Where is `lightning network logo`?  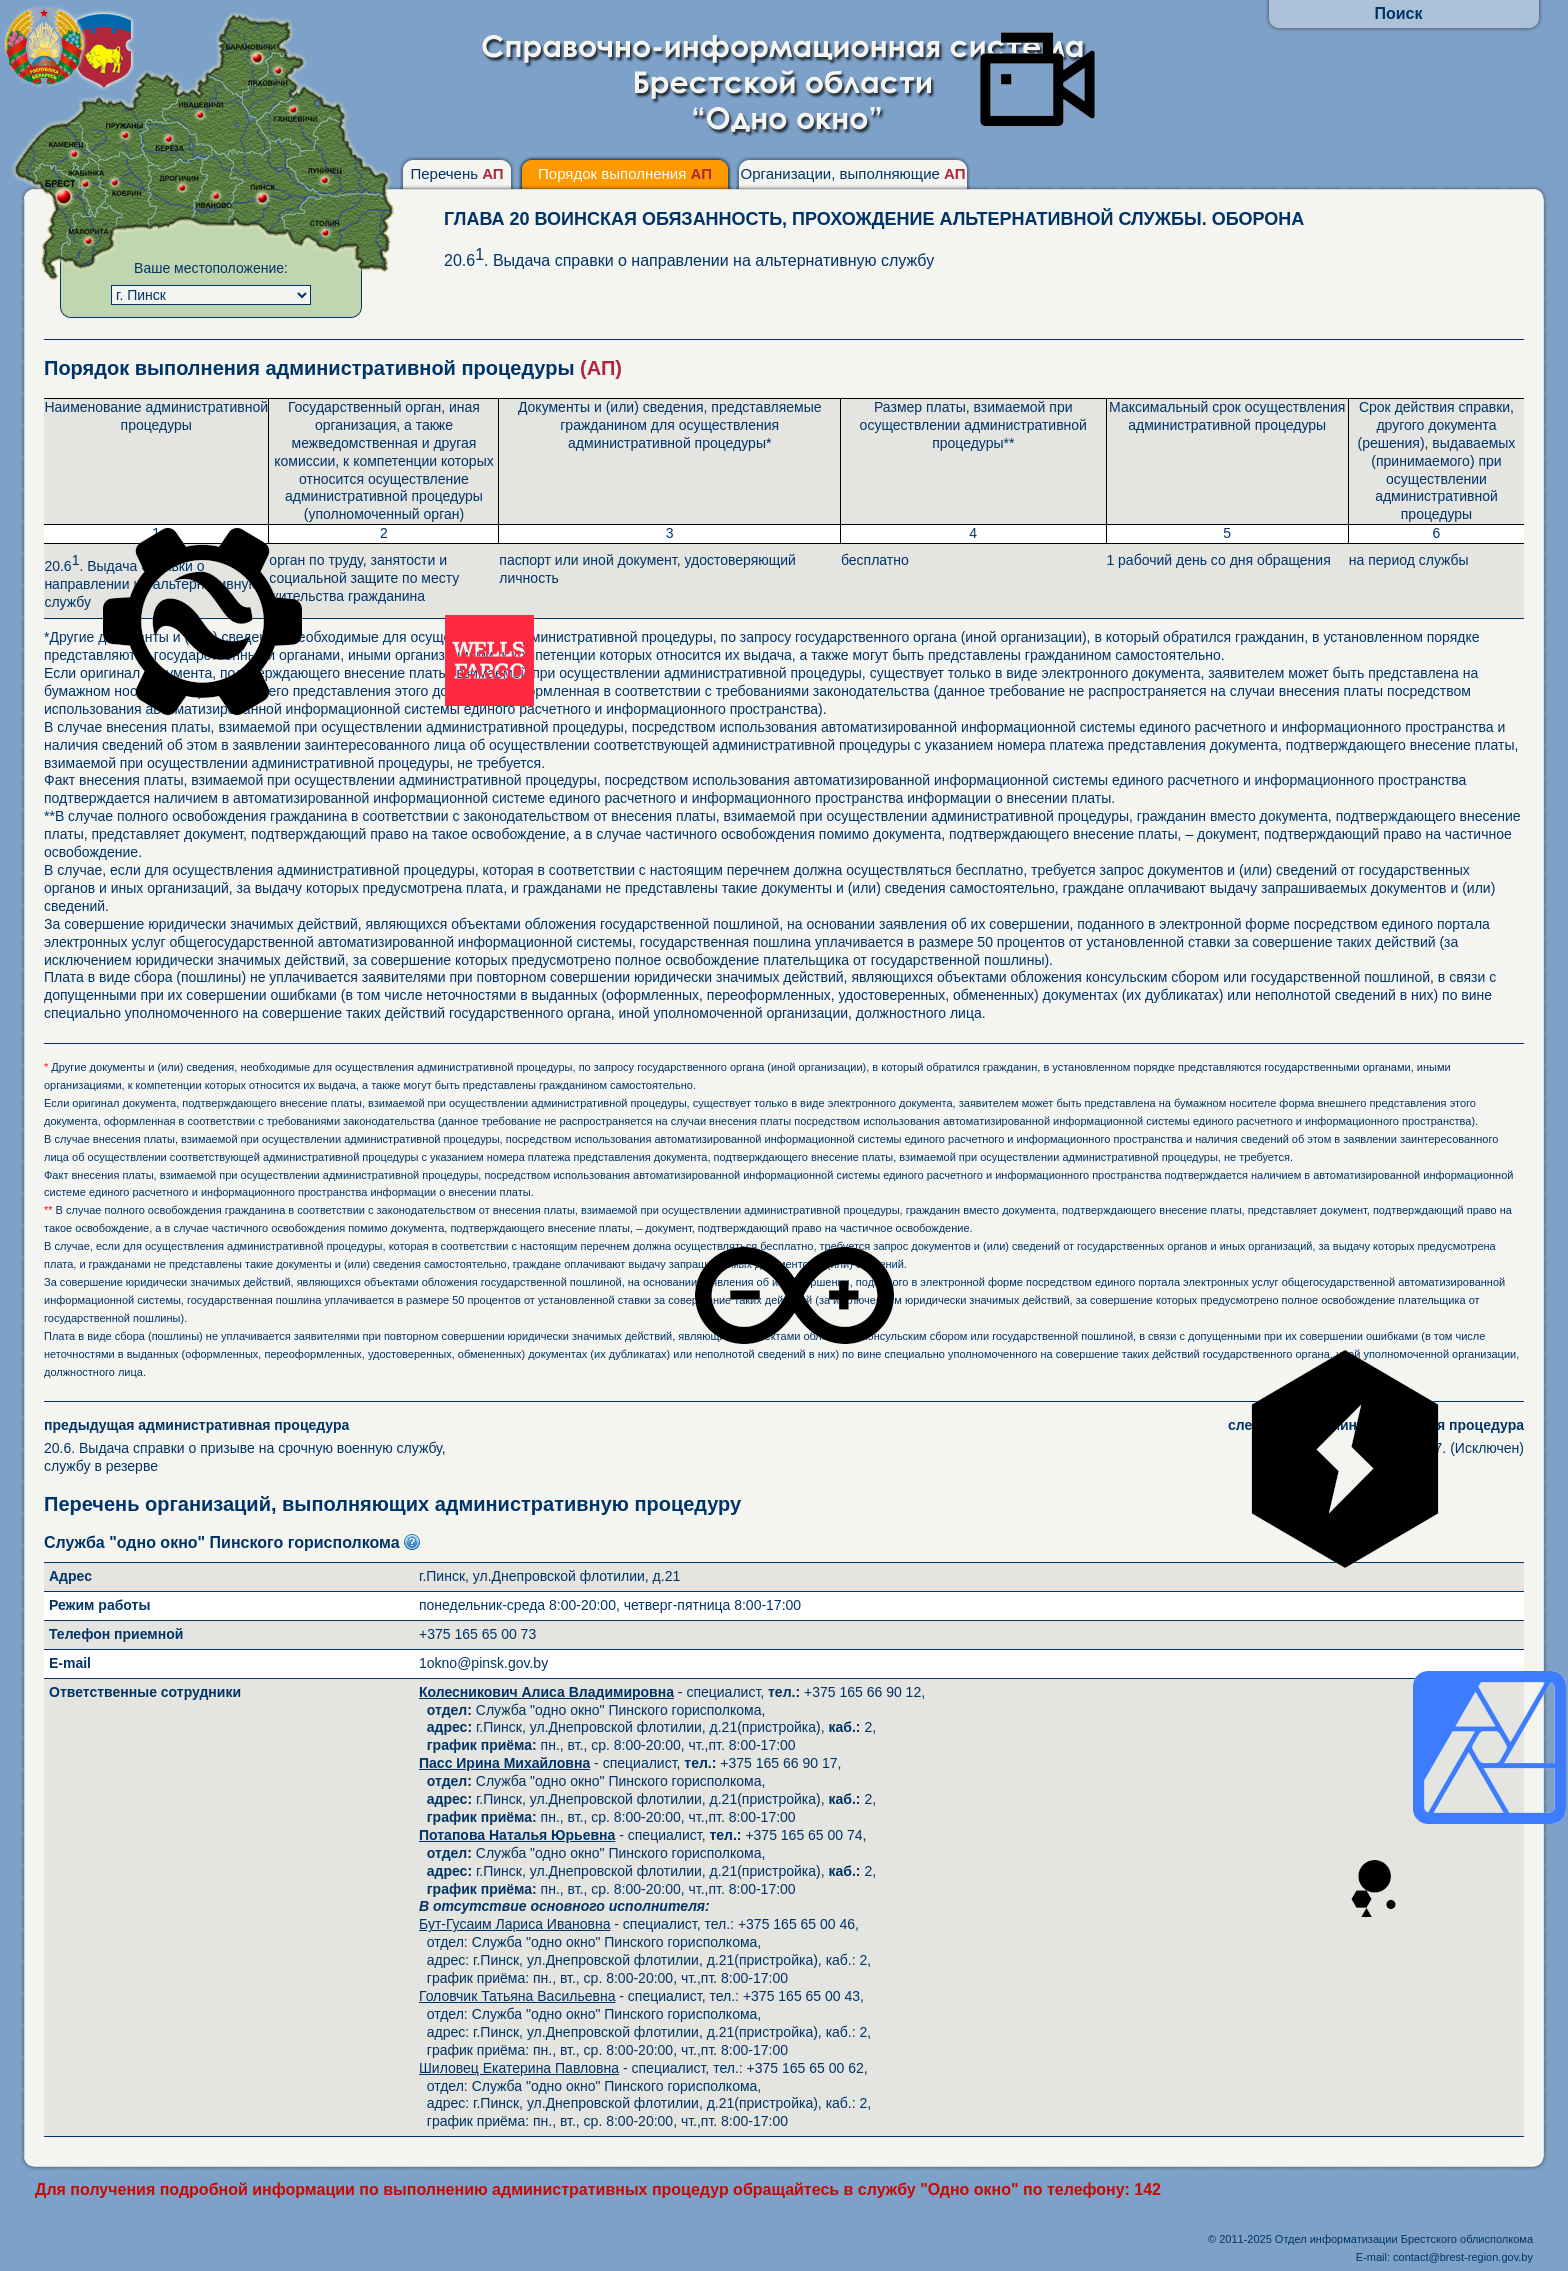 lightning network logo is located at coordinates (1345, 1459).